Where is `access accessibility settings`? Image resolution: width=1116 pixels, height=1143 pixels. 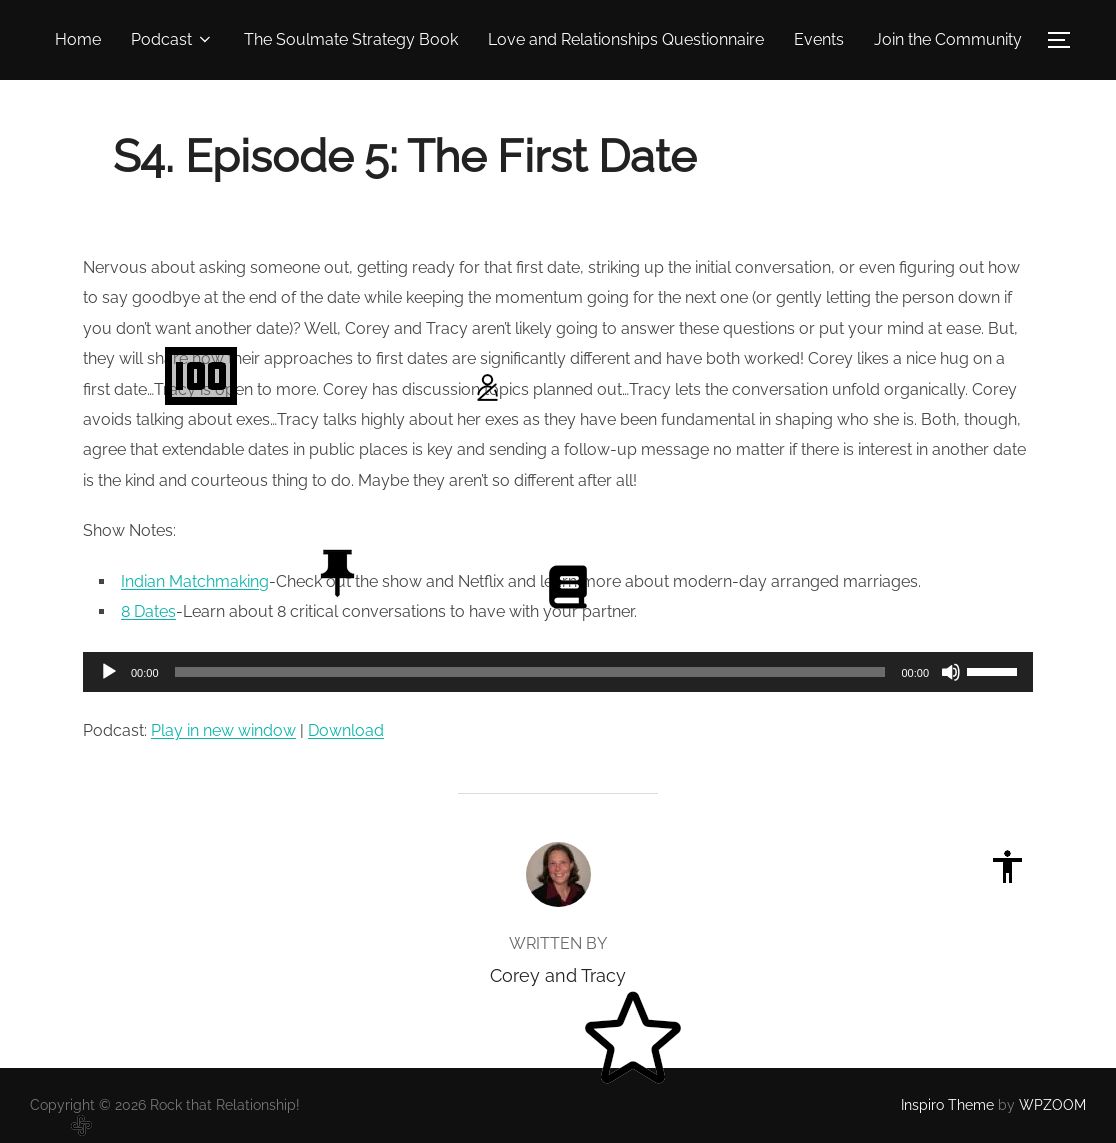 access accessibility settings is located at coordinates (1007, 866).